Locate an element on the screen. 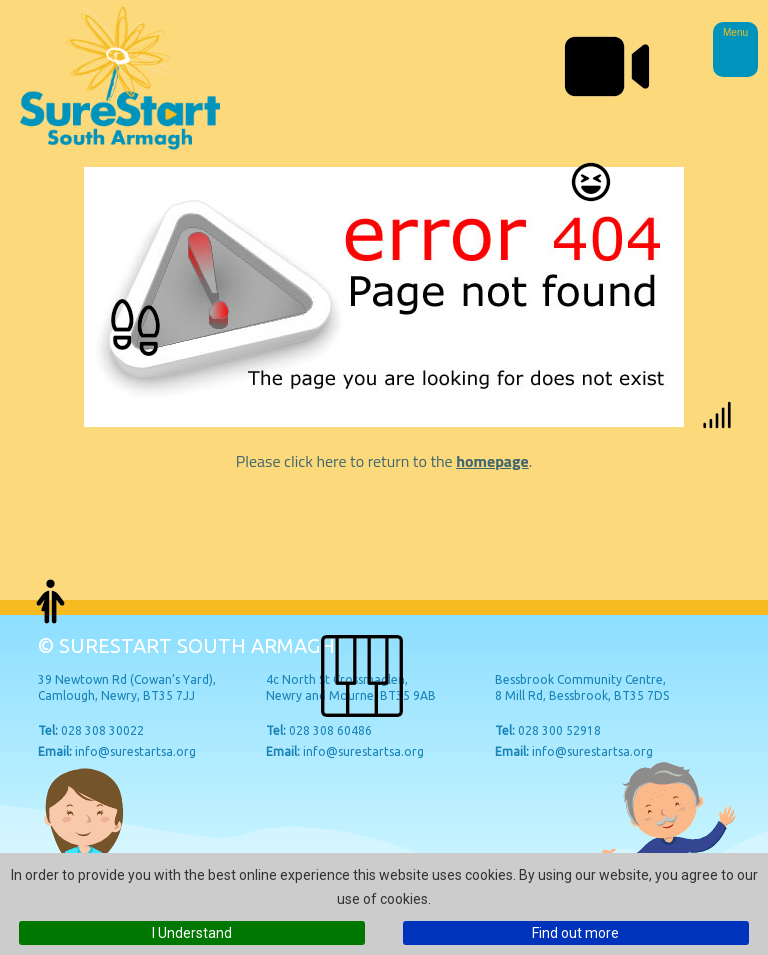 This screenshot has height=955, width=768. open music or piano app is located at coordinates (362, 676).